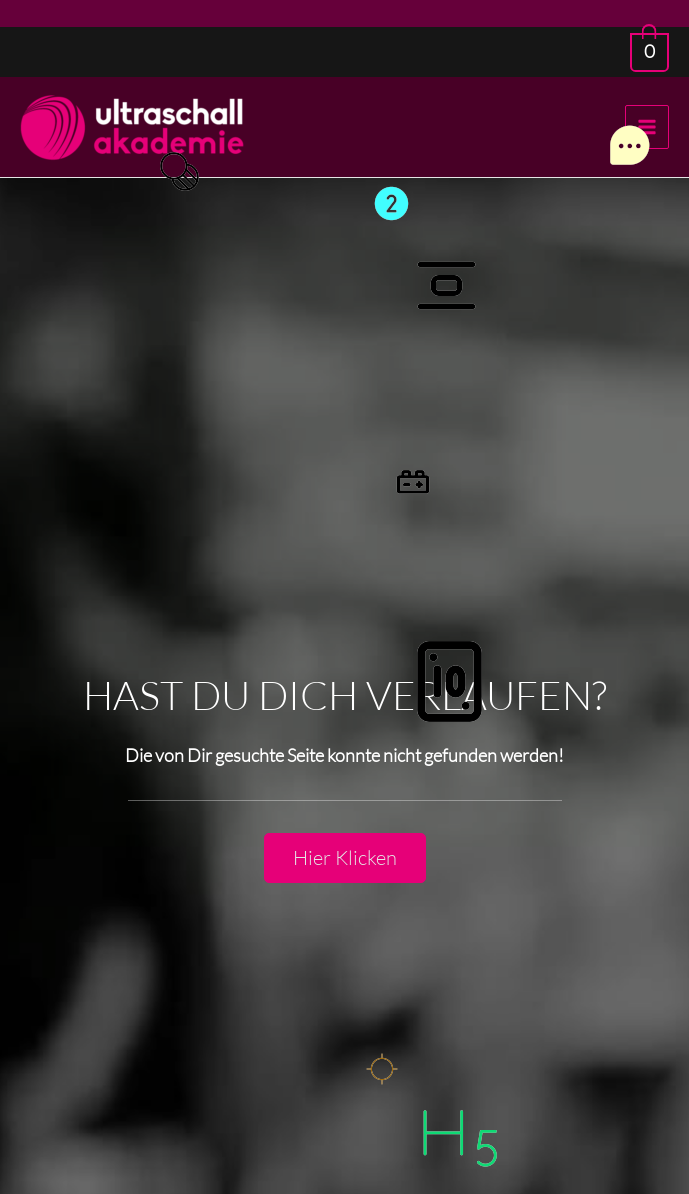 The height and width of the screenshot is (1194, 689). Describe the element at coordinates (391, 203) in the screenshot. I see `indicates step two in a multi-step process` at that location.